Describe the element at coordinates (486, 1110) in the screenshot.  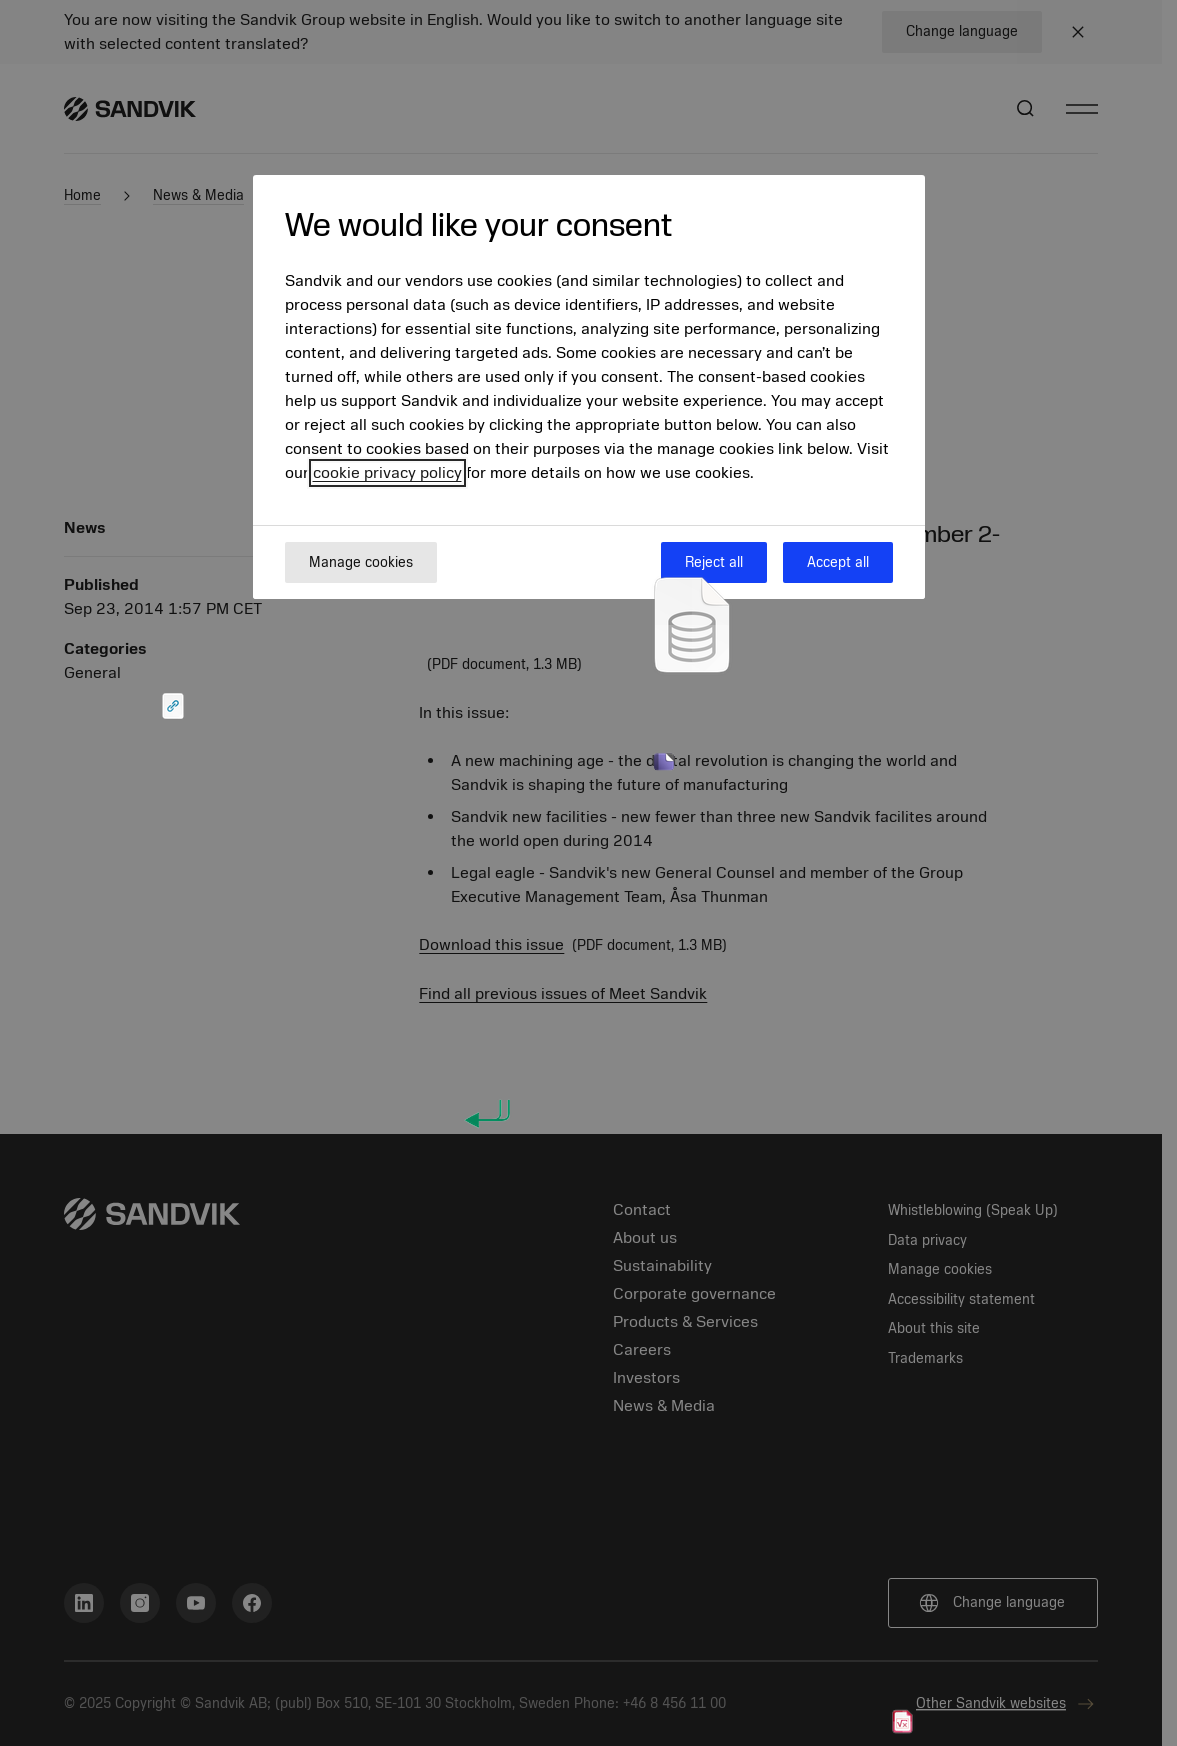
I see `reply to all recipients of an email` at that location.